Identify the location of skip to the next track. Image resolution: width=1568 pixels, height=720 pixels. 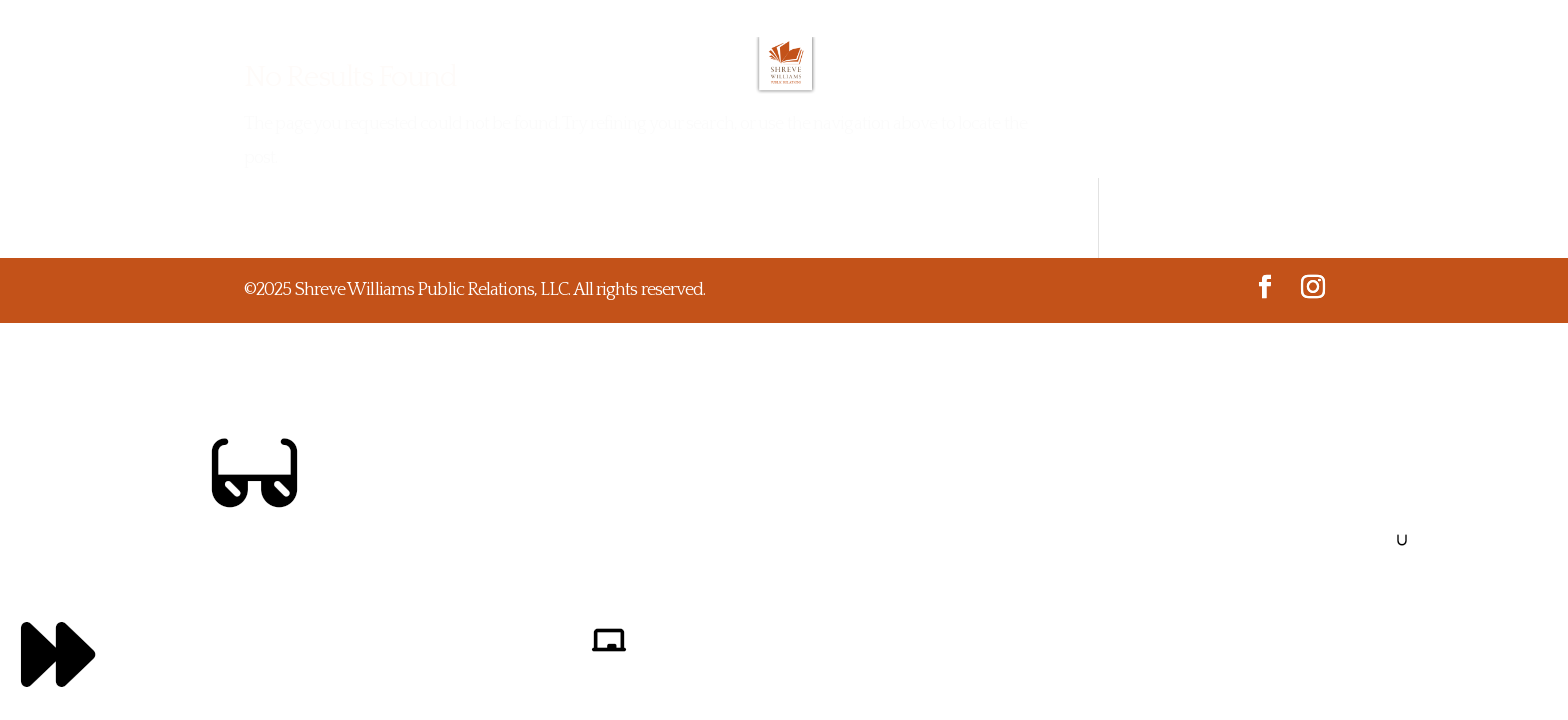
(53, 654).